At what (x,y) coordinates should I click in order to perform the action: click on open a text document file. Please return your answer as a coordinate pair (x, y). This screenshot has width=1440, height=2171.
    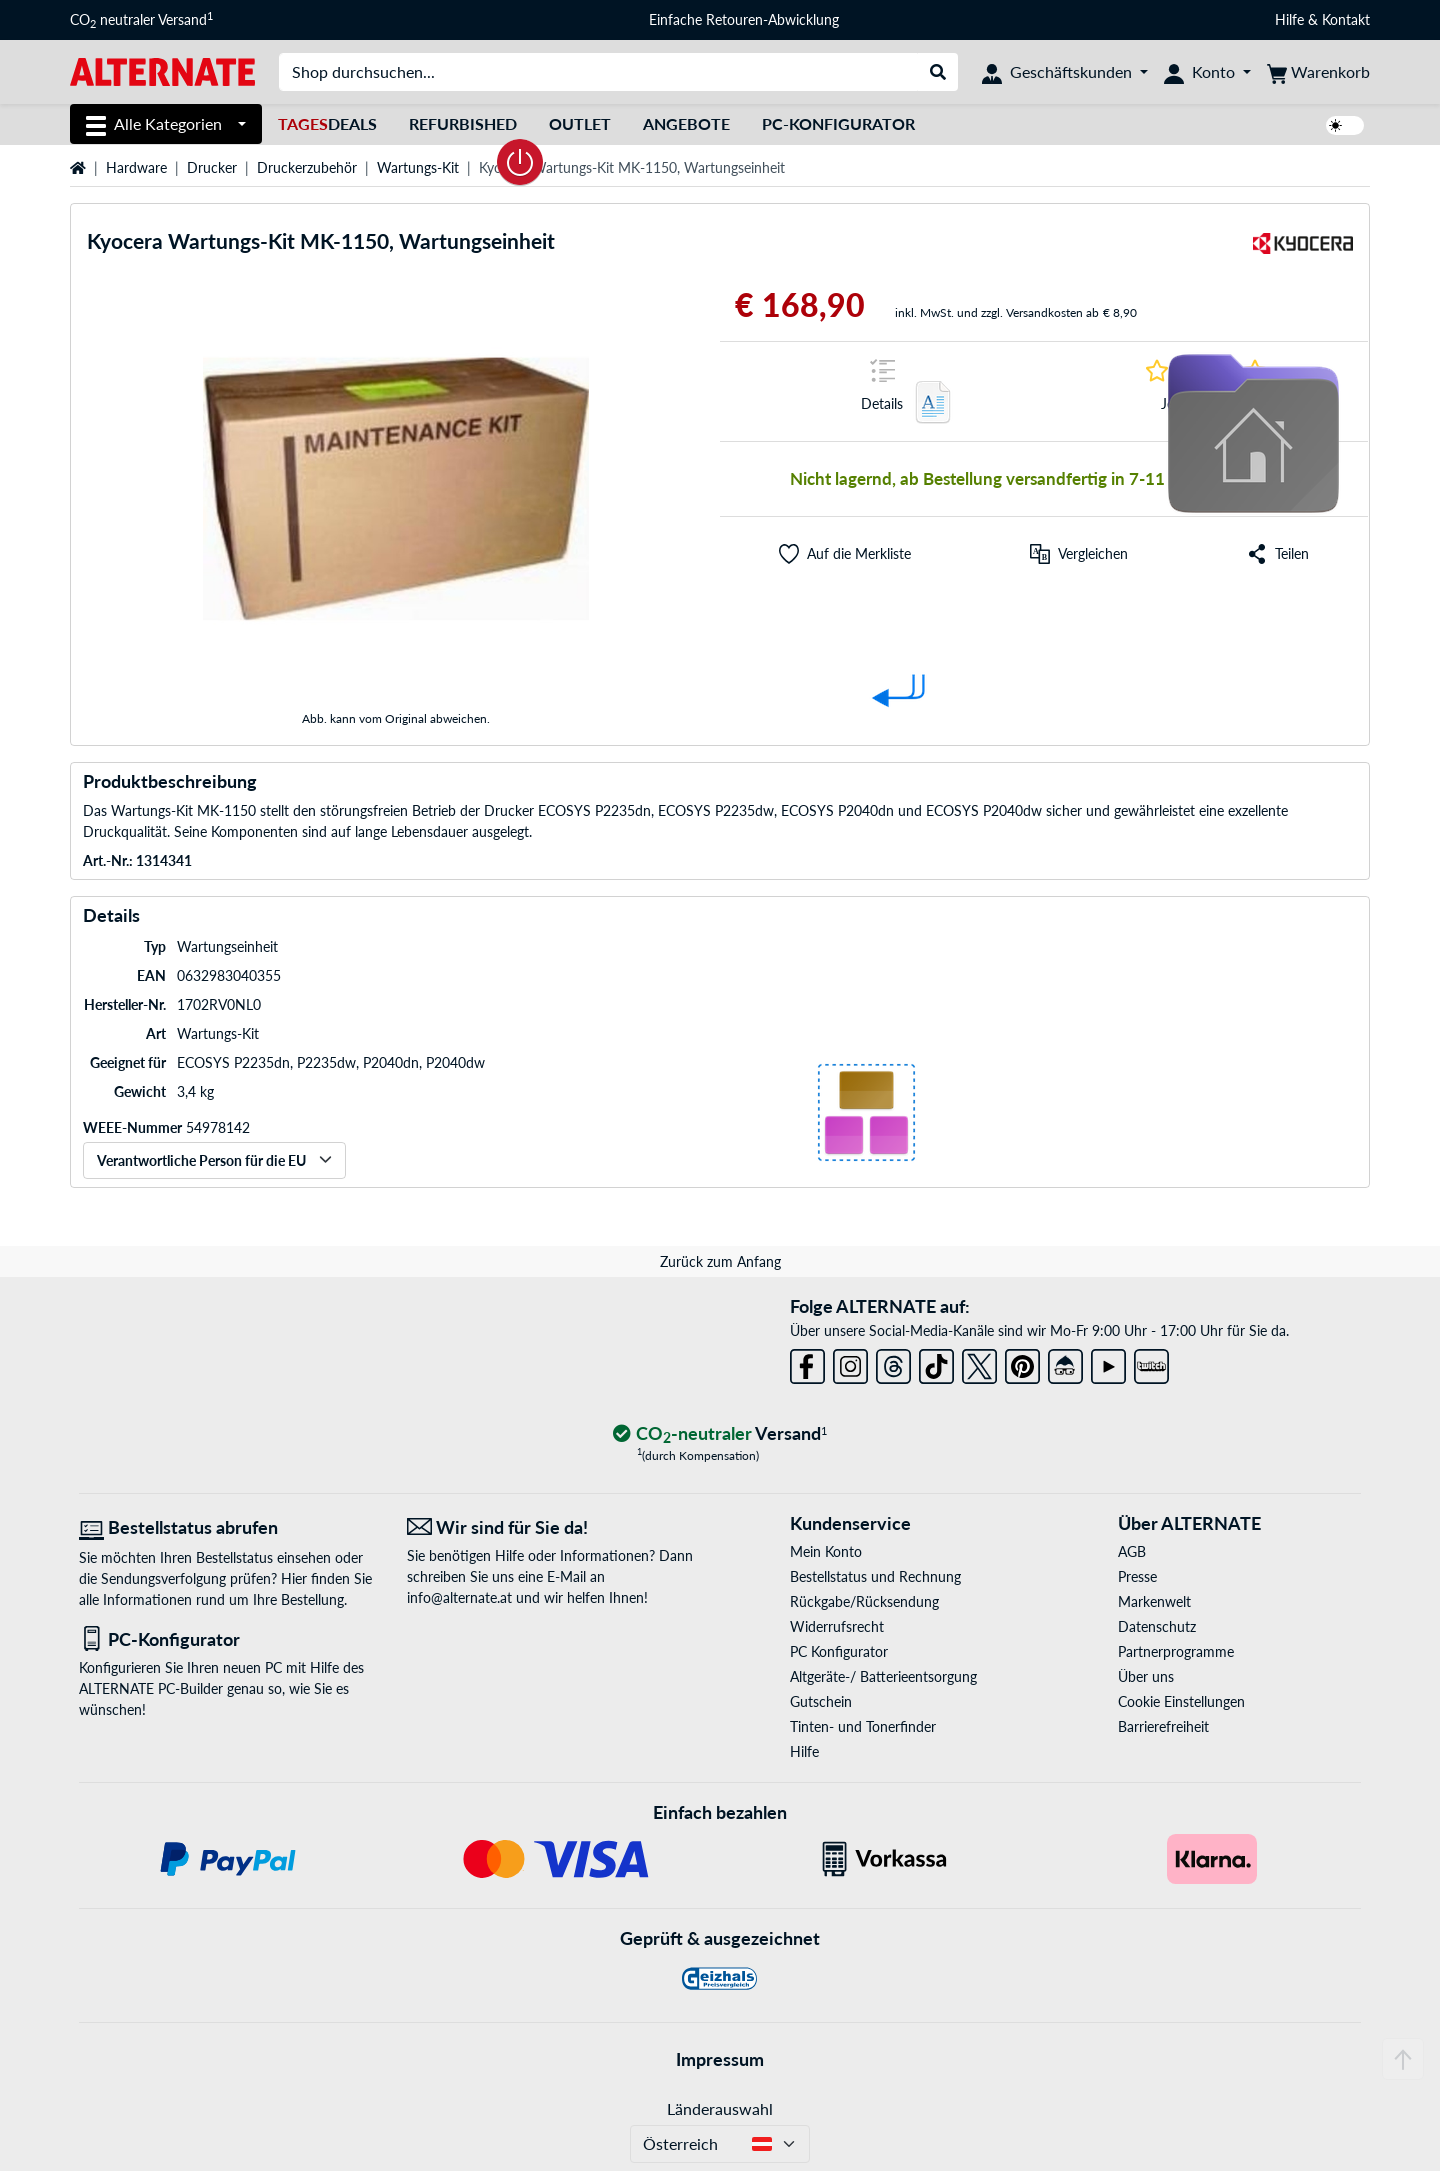
    Looking at the image, I should click on (933, 402).